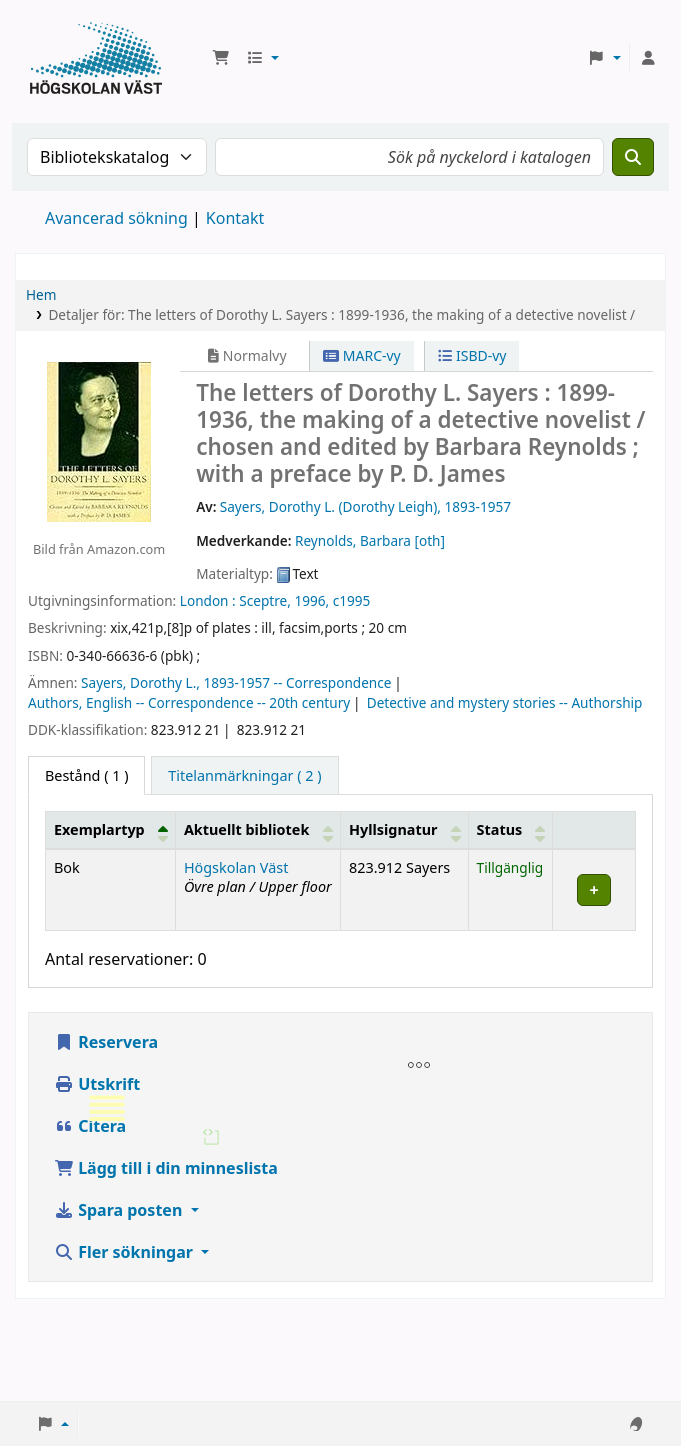  Describe the element at coordinates (107, 1109) in the screenshot. I see `justify text alignment` at that location.